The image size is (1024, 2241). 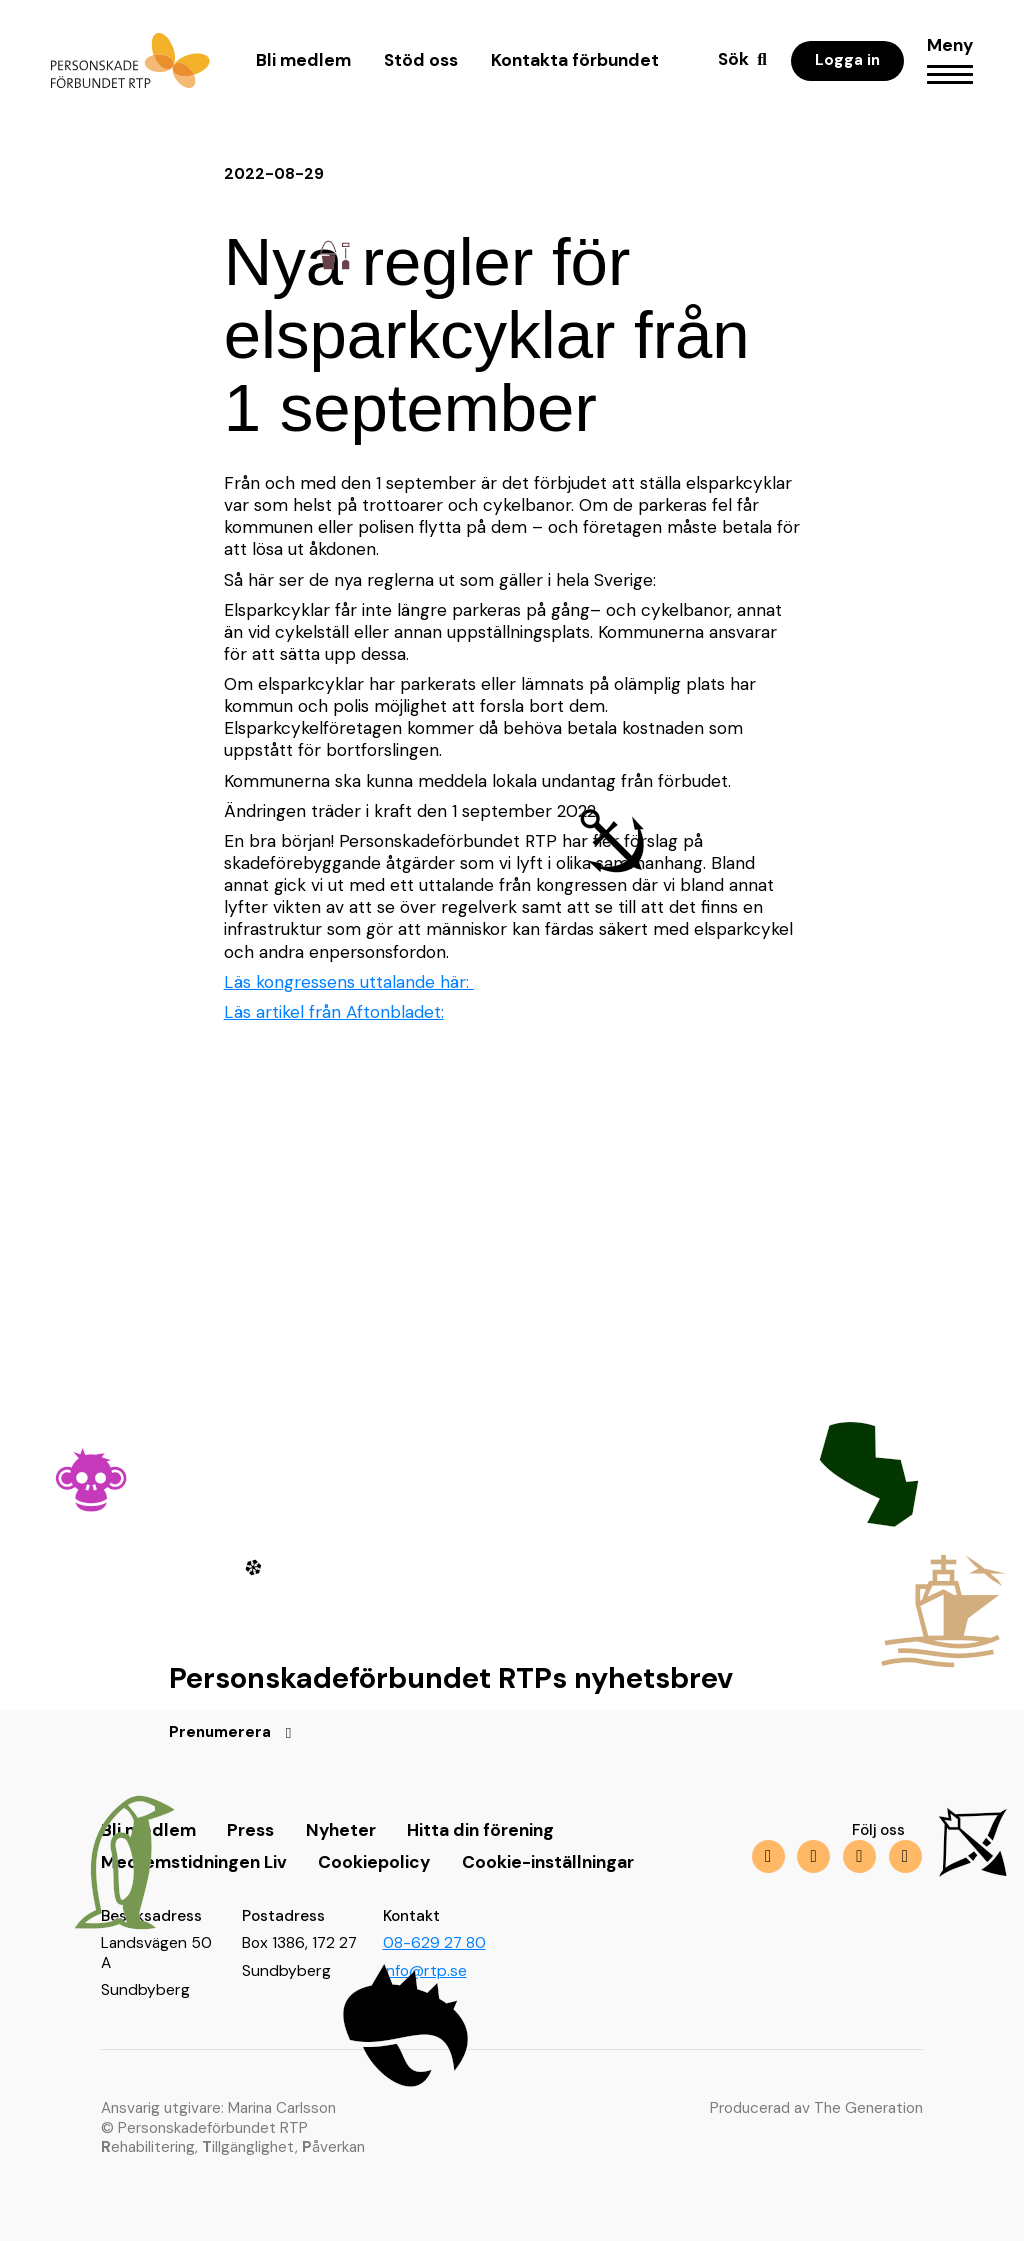 What do you see at coordinates (335, 255) in the screenshot?
I see `access beach or vacation-themed content` at bounding box center [335, 255].